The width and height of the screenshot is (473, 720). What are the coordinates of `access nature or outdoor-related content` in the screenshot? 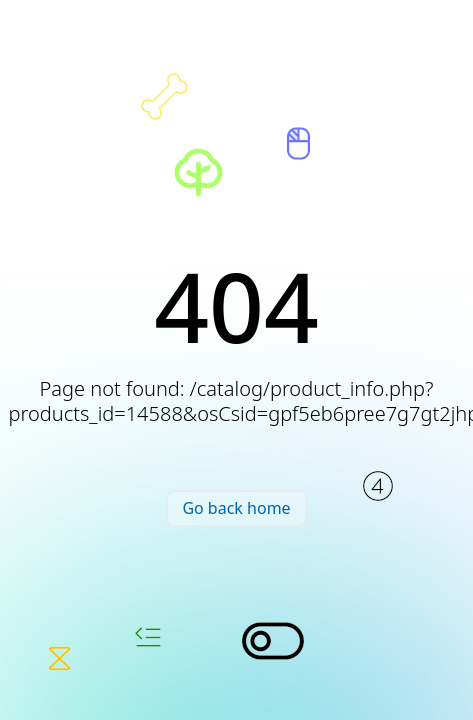 It's located at (198, 172).